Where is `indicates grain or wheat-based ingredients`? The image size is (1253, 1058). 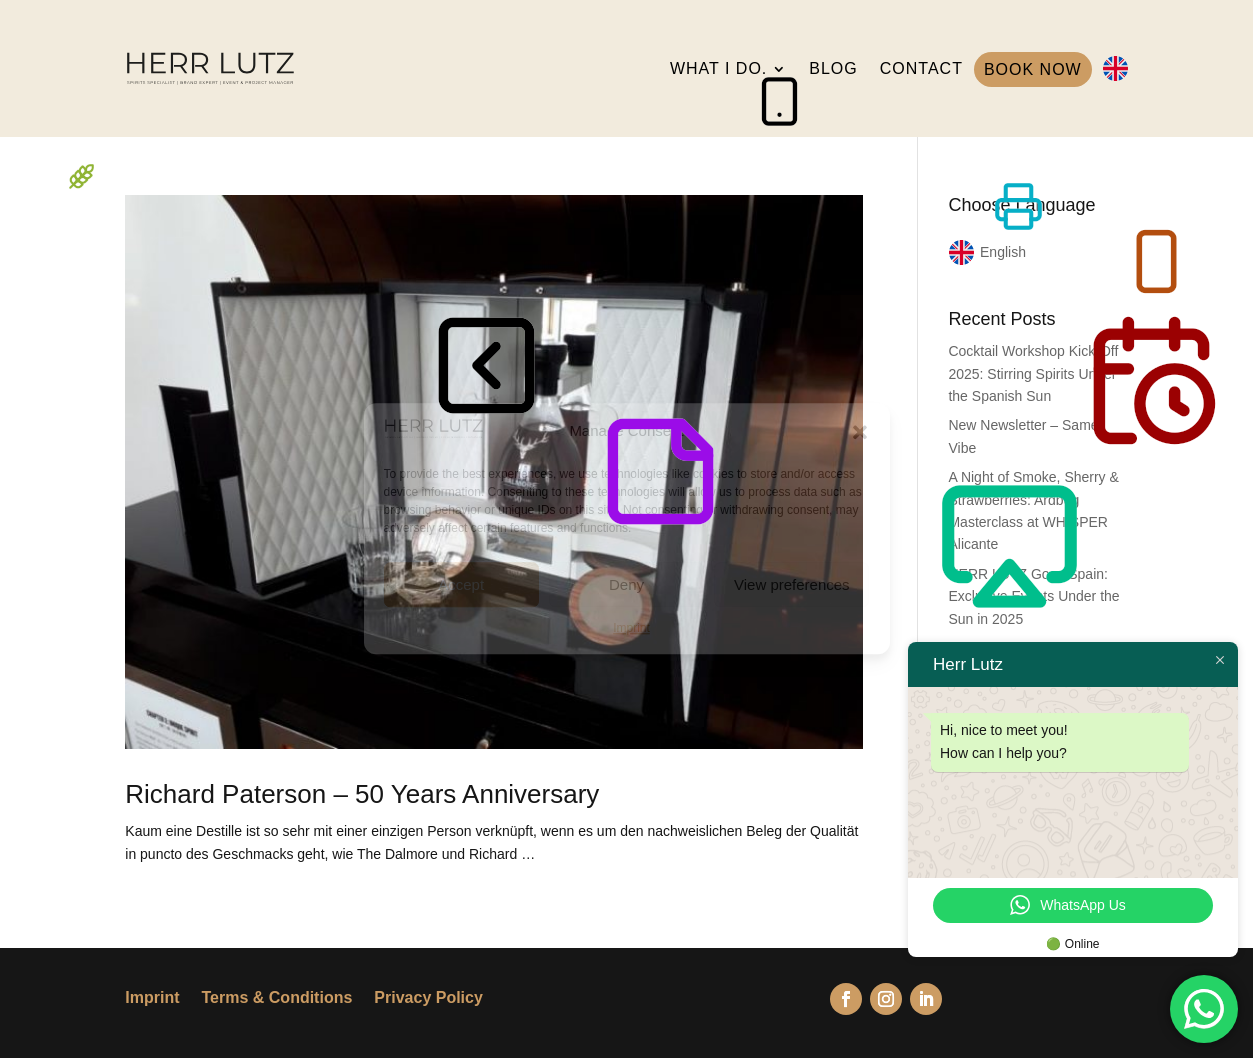 indicates grain or wheat-based ingredients is located at coordinates (81, 176).